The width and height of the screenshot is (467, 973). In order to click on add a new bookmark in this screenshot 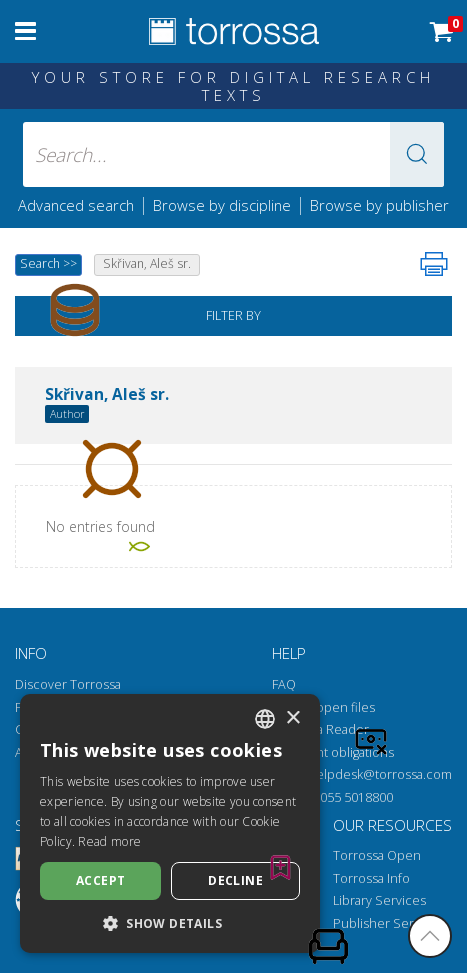, I will do `click(280, 867)`.